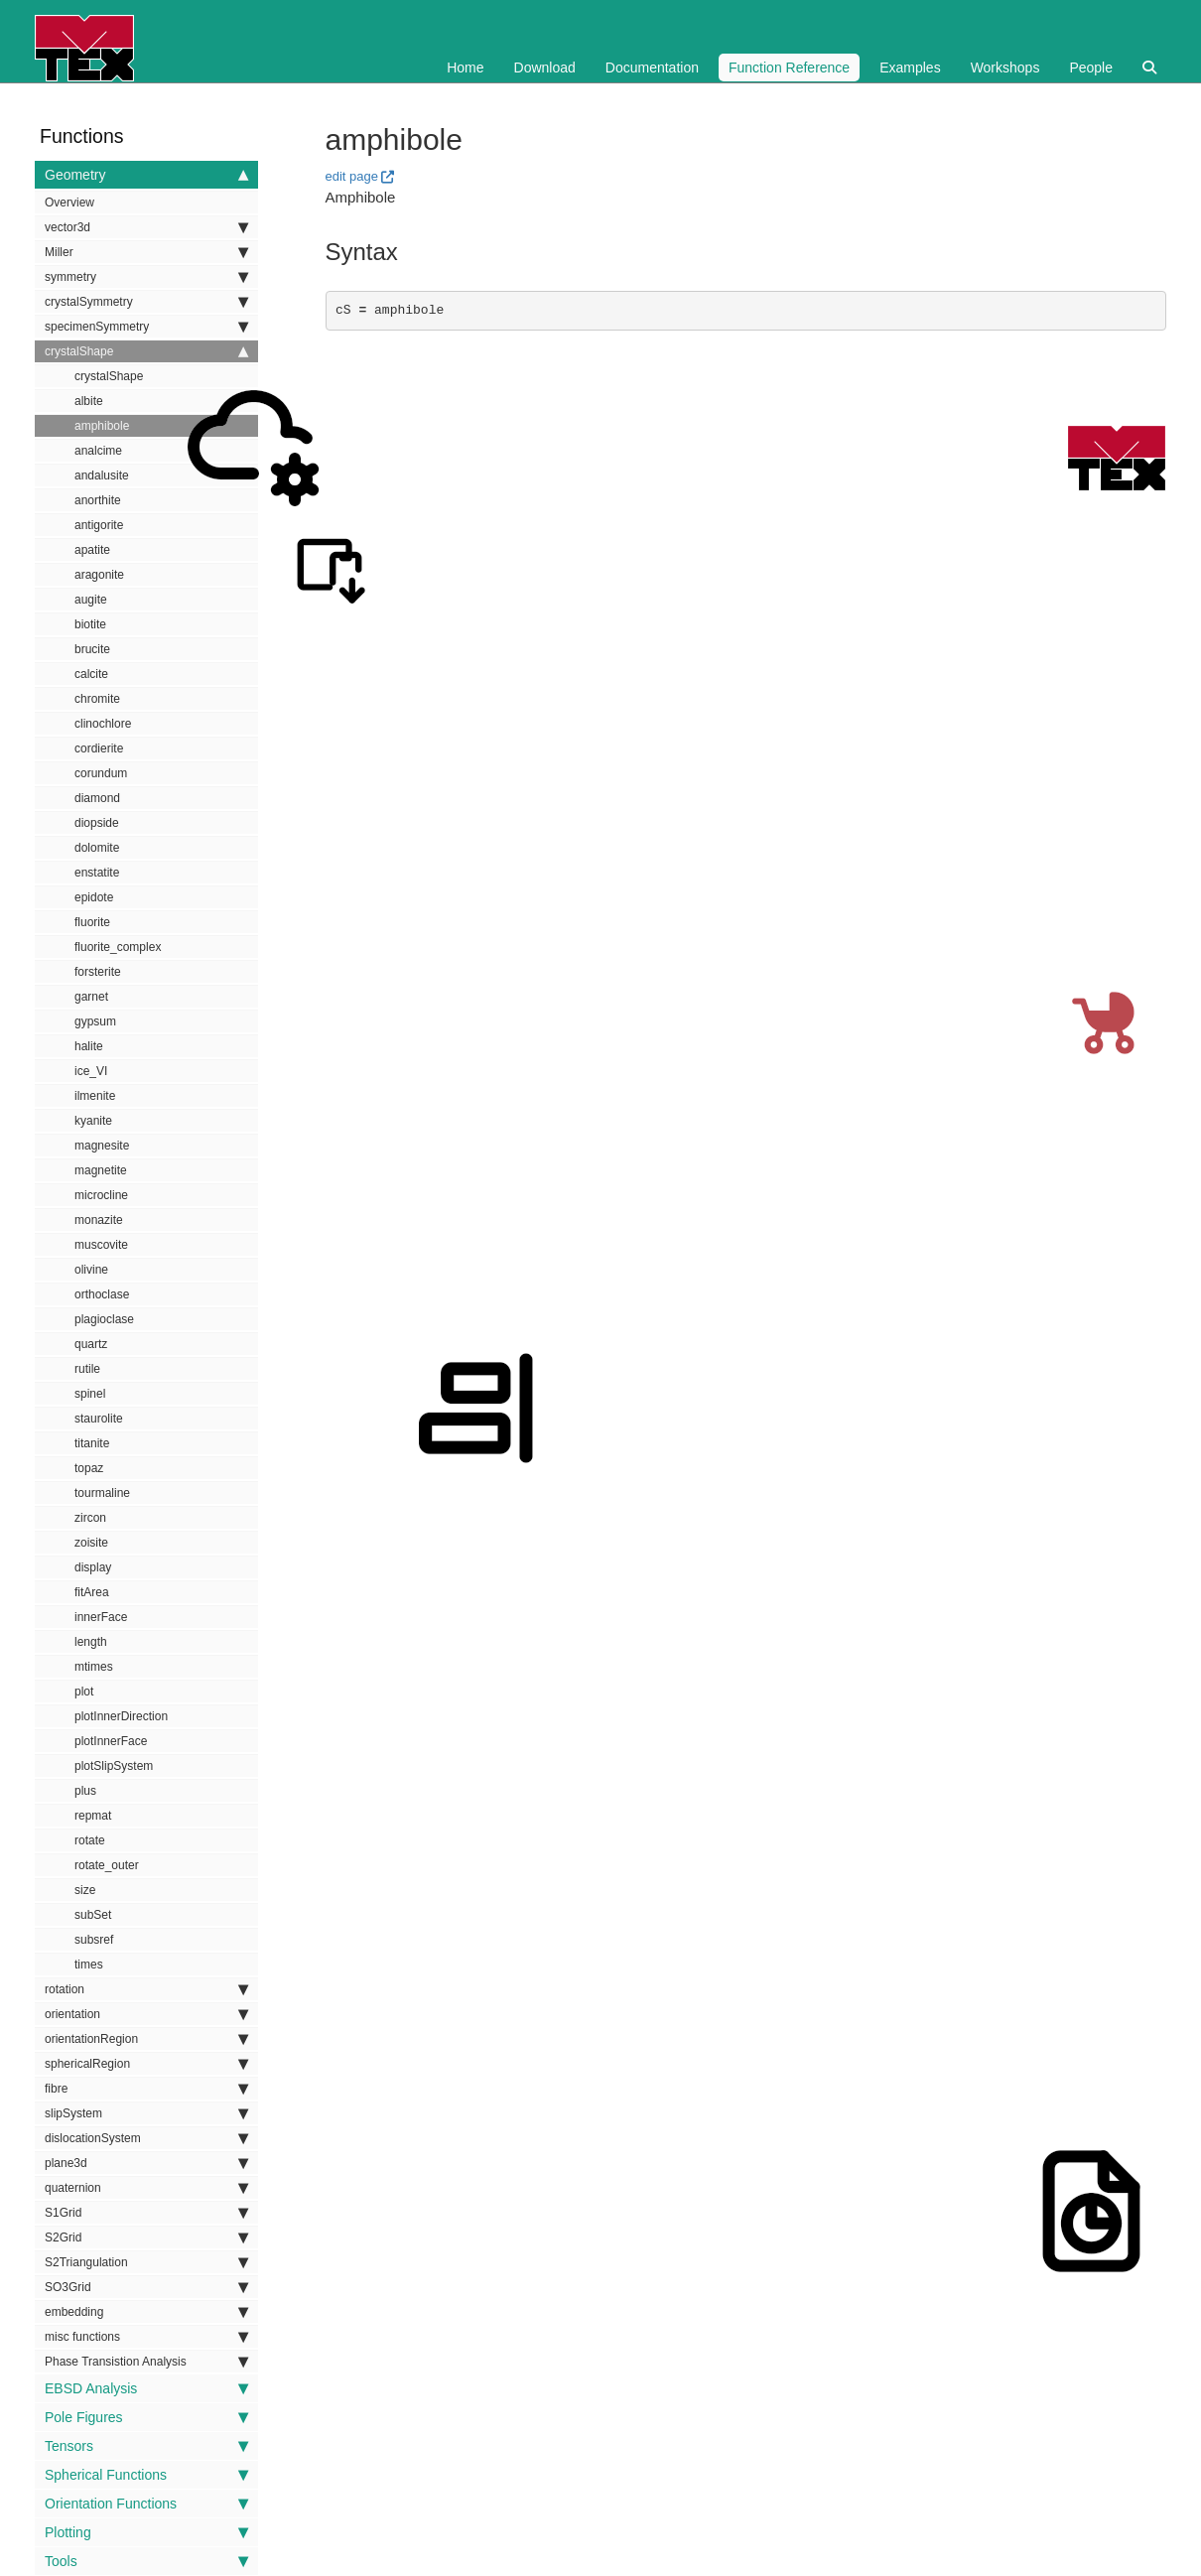  What do you see at coordinates (1091, 2211) in the screenshot?
I see `view file with chart or analytics data` at bounding box center [1091, 2211].